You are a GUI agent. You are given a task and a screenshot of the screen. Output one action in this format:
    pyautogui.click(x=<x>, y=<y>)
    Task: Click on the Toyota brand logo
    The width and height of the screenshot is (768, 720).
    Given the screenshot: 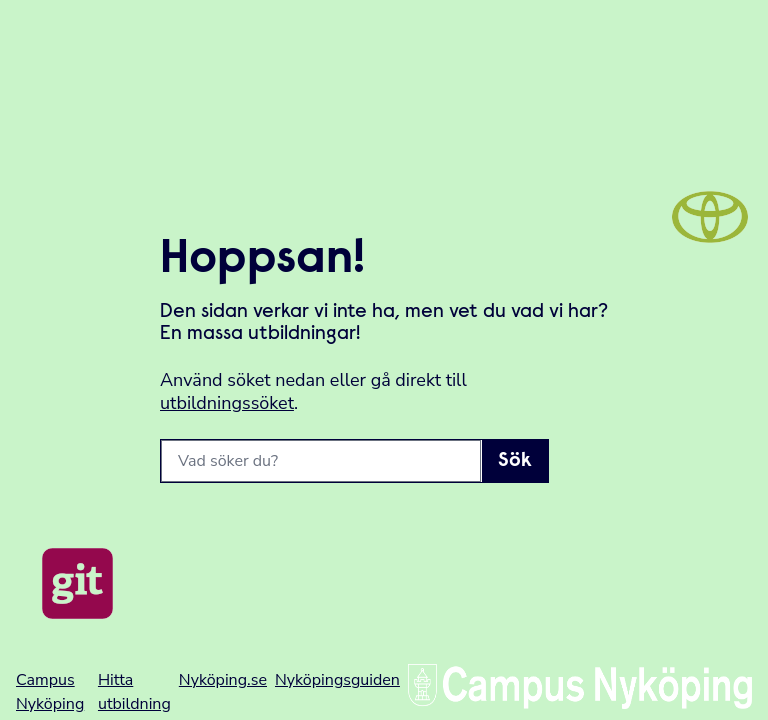 What is the action you would take?
    pyautogui.click(x=710, y=217)
    